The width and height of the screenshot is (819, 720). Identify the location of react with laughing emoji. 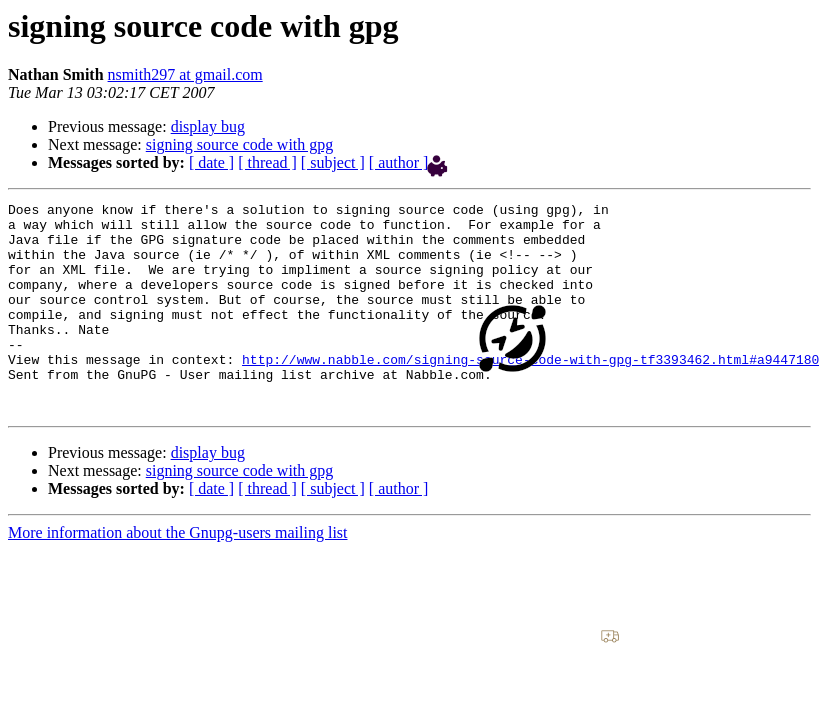
(512, 338).